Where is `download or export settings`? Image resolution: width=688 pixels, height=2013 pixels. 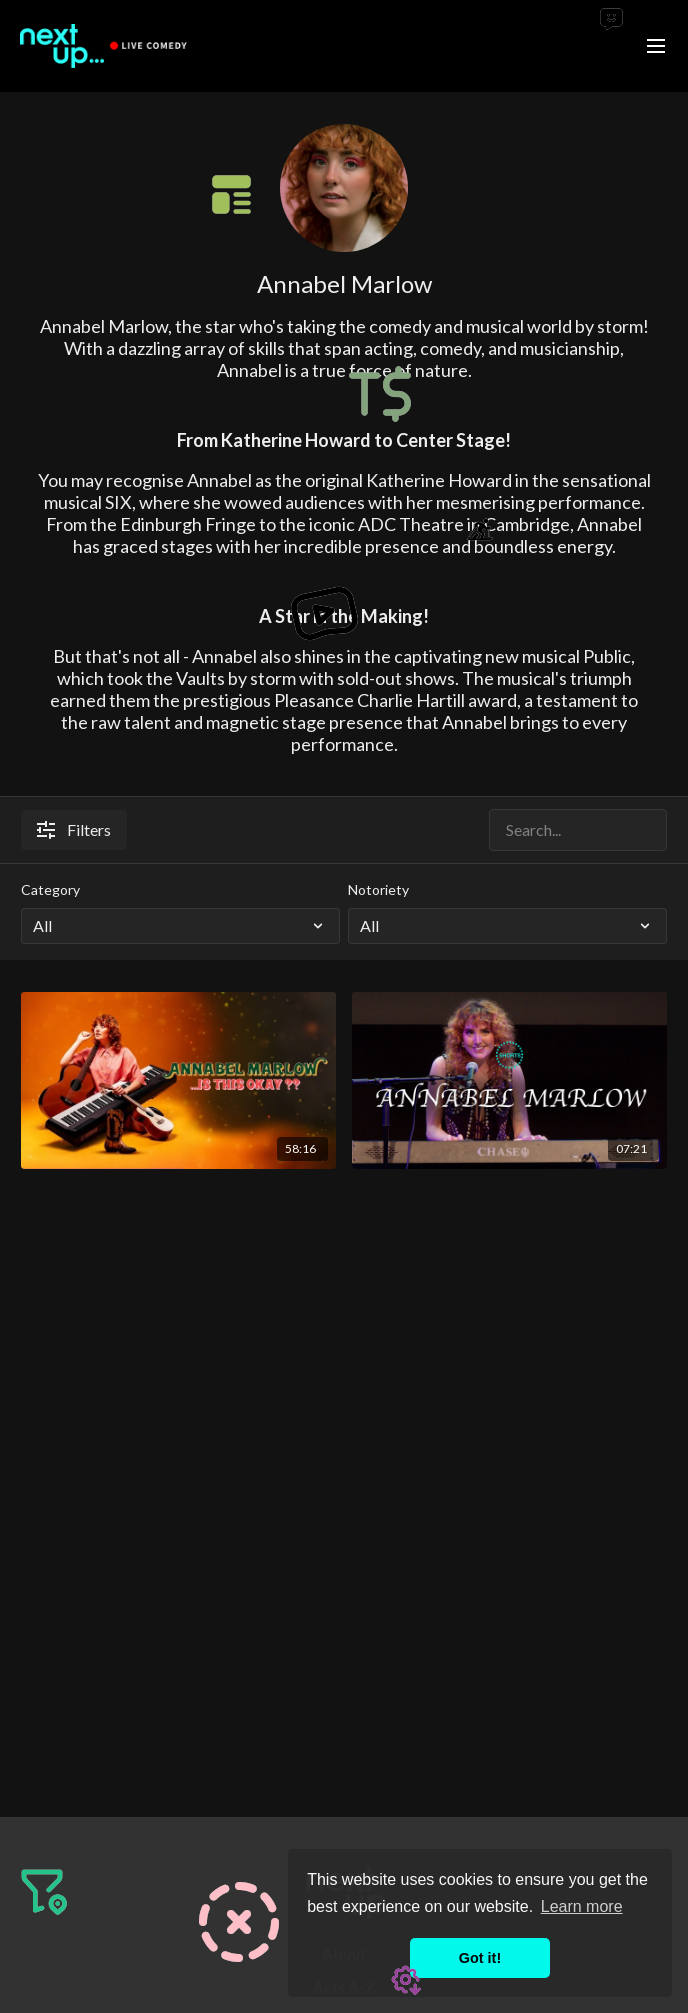 download or export settings is located at coordinates (405, 1979).